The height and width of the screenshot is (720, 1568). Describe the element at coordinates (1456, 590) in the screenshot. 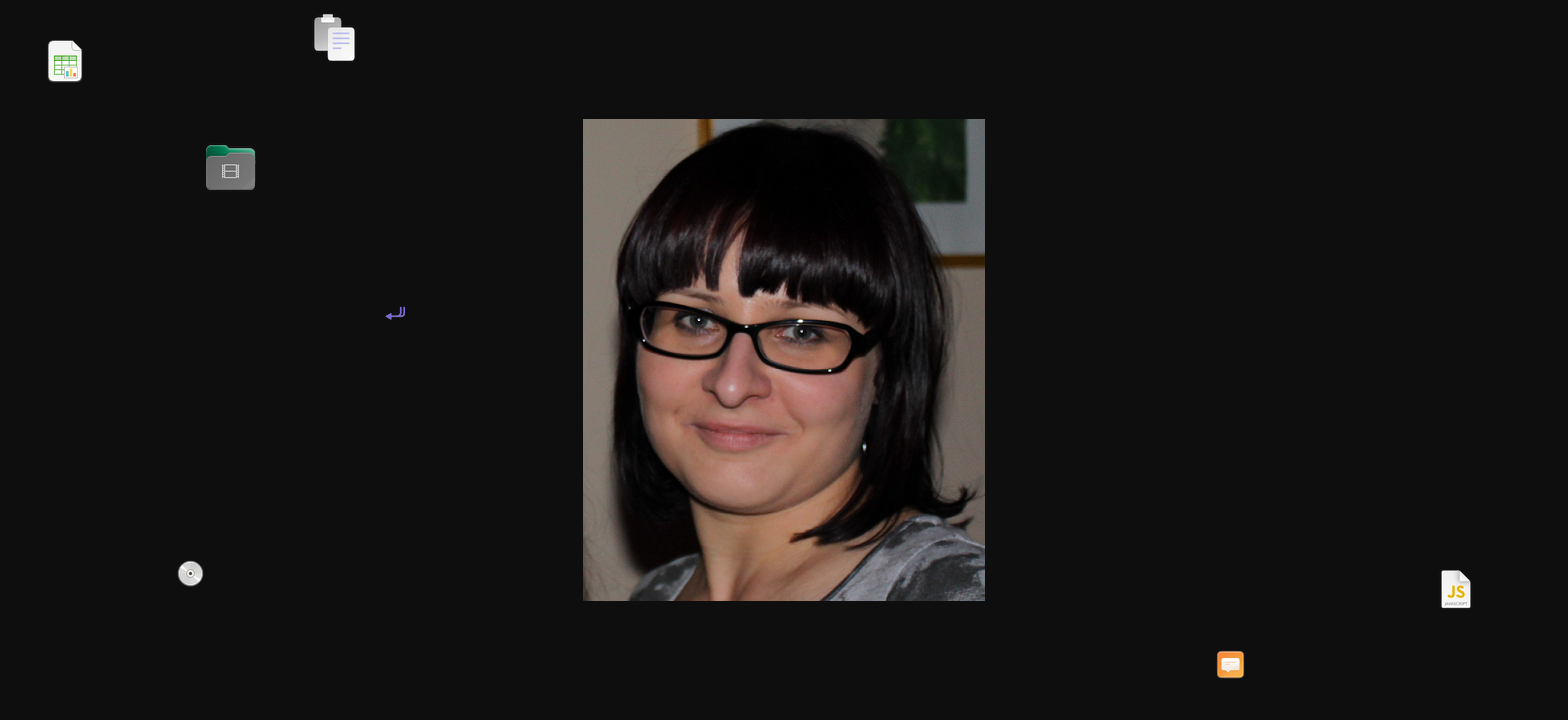

I see `a javascript source code file` at that location.